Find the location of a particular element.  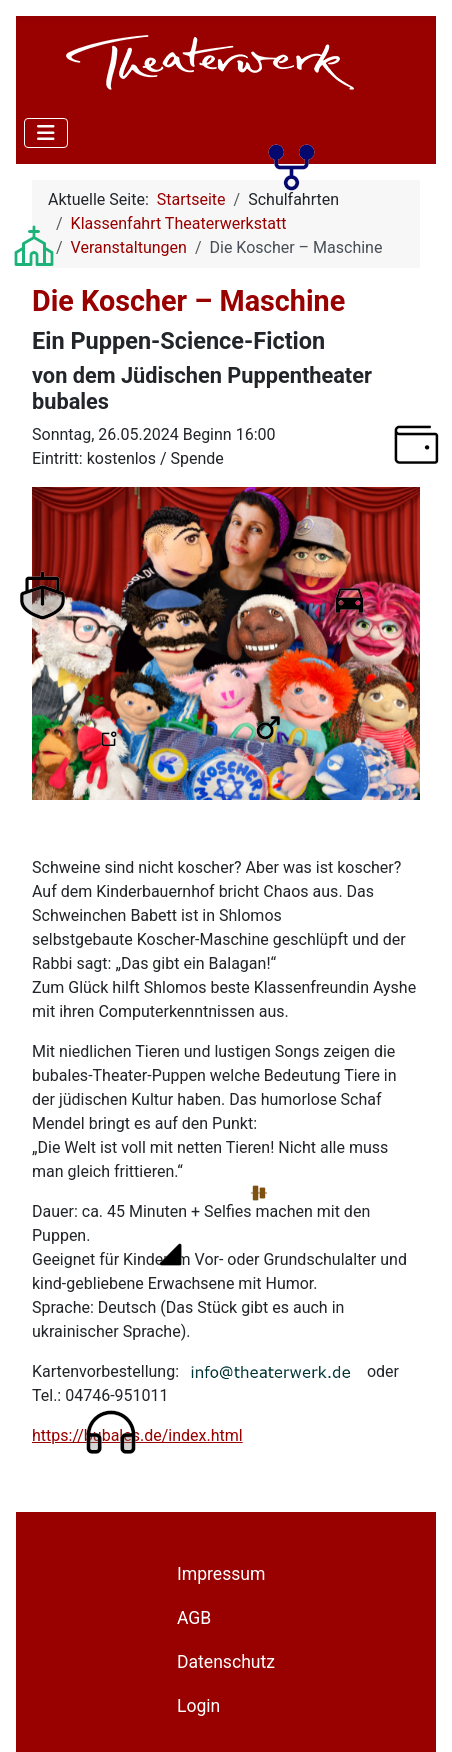

indicates a nearby church or place of worship is located at coordinates (34, 248).